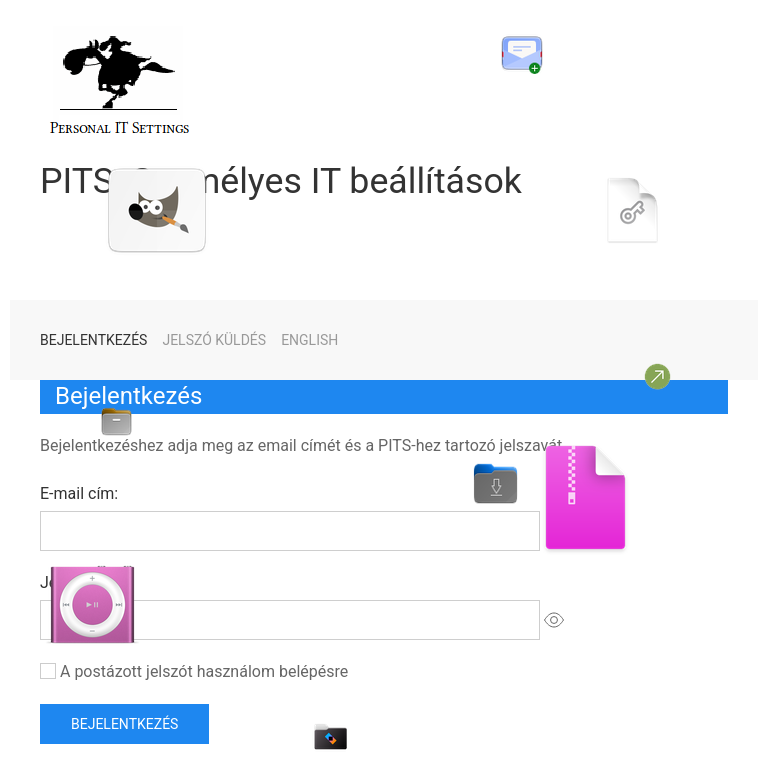 The width and height of the screenshot is (768, 784). What do you see at coordinates (632, 211) in the screenshot?
I see `slack authentication or login key` at bounding box center [632, 211].